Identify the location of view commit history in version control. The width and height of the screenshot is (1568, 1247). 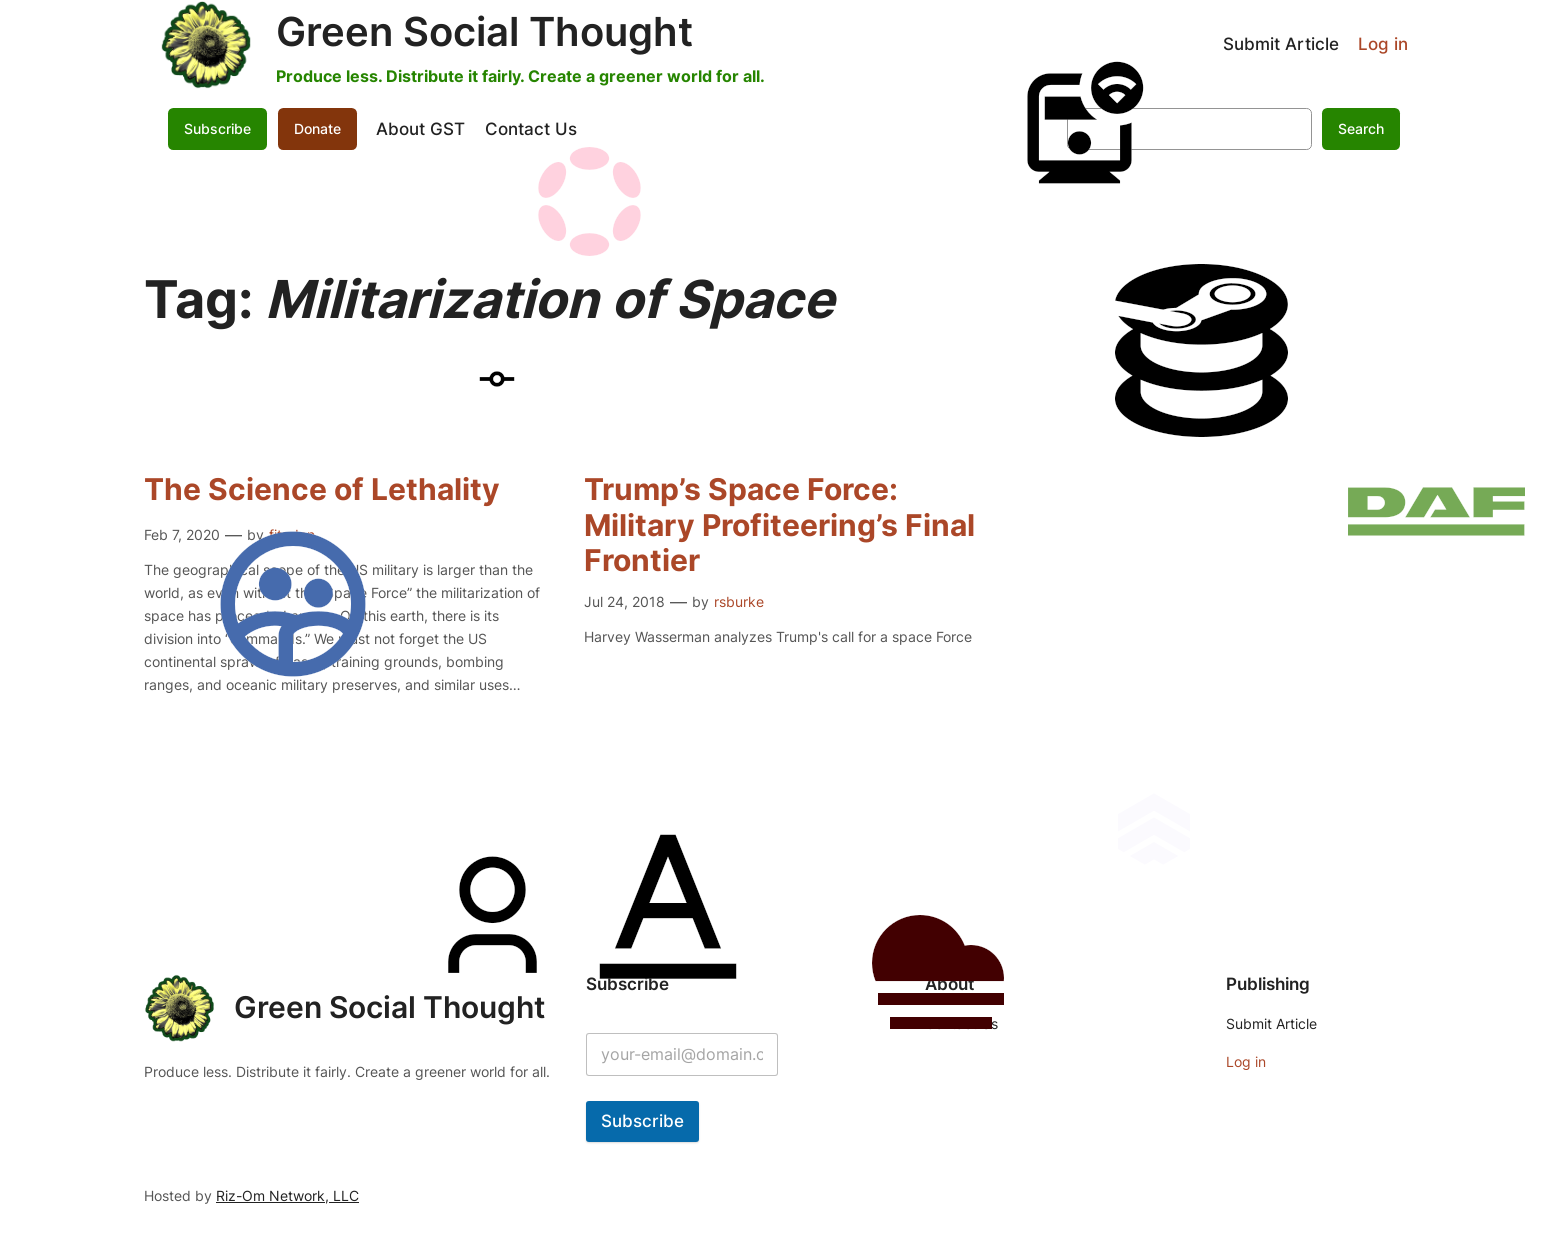
(497, 379).